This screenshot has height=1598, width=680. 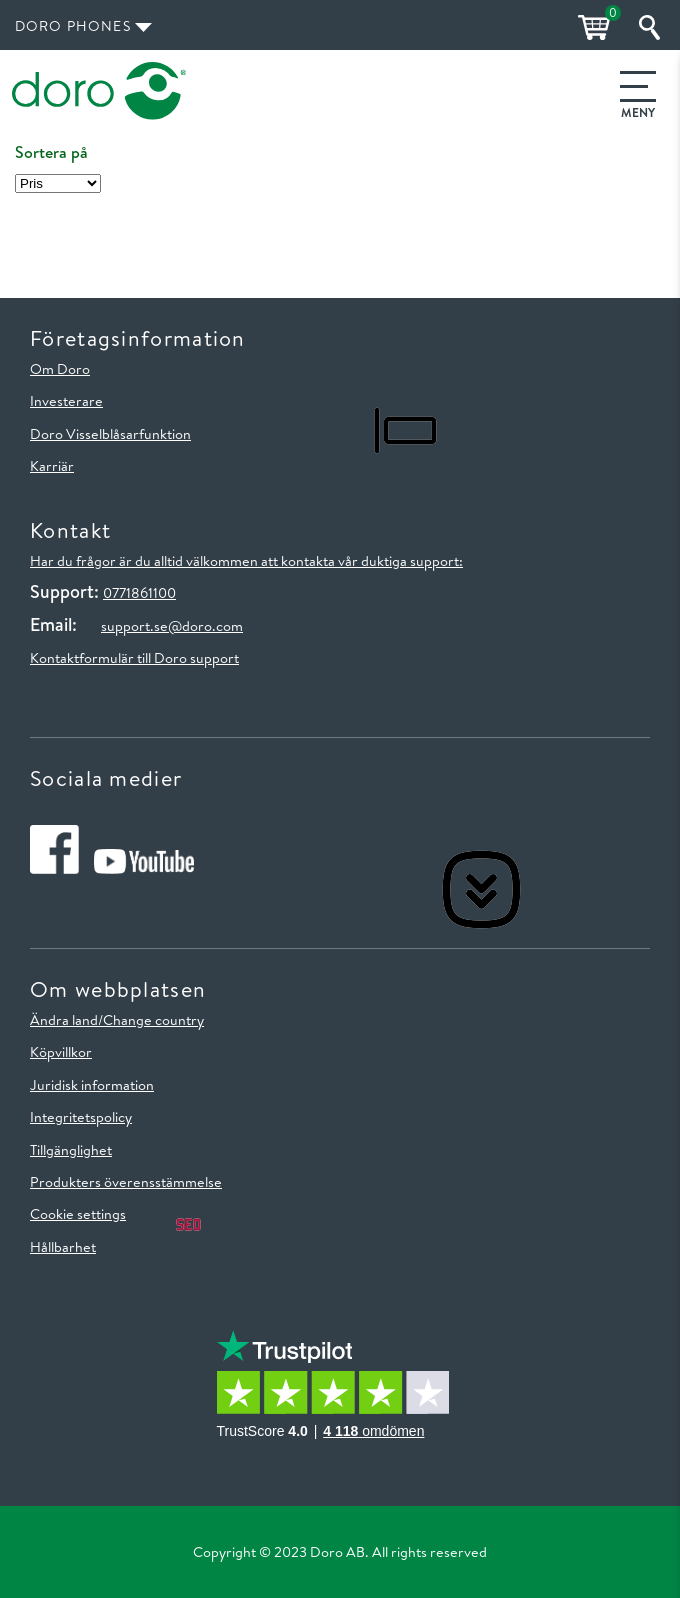 I want to click on expand content or show more items below, so click(x=481, y=889).